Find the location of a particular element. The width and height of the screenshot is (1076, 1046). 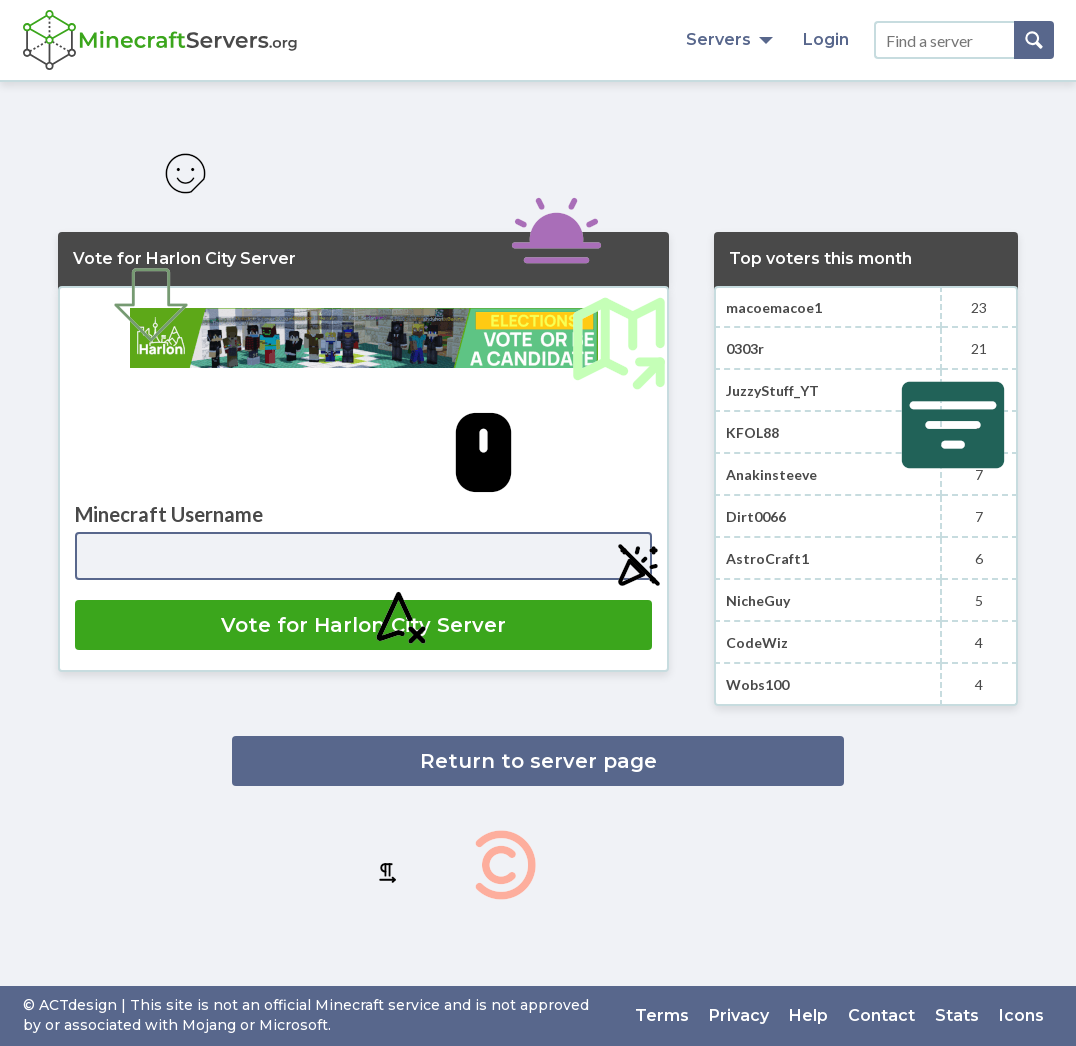

toggle sunrise/sunset display mode is located at coordinates (556, 233).